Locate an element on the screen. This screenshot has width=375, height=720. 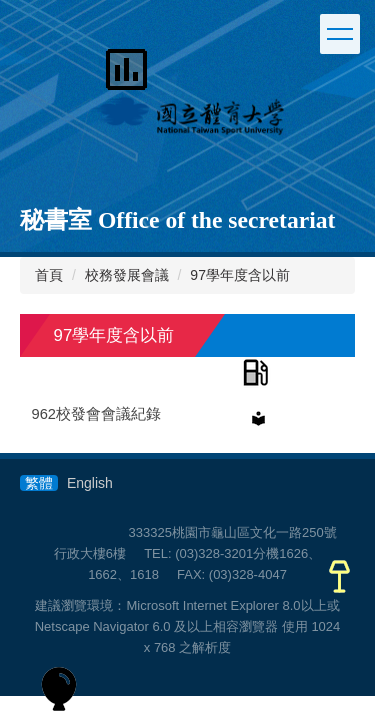
view poll results is located at coordinates (126, 69).